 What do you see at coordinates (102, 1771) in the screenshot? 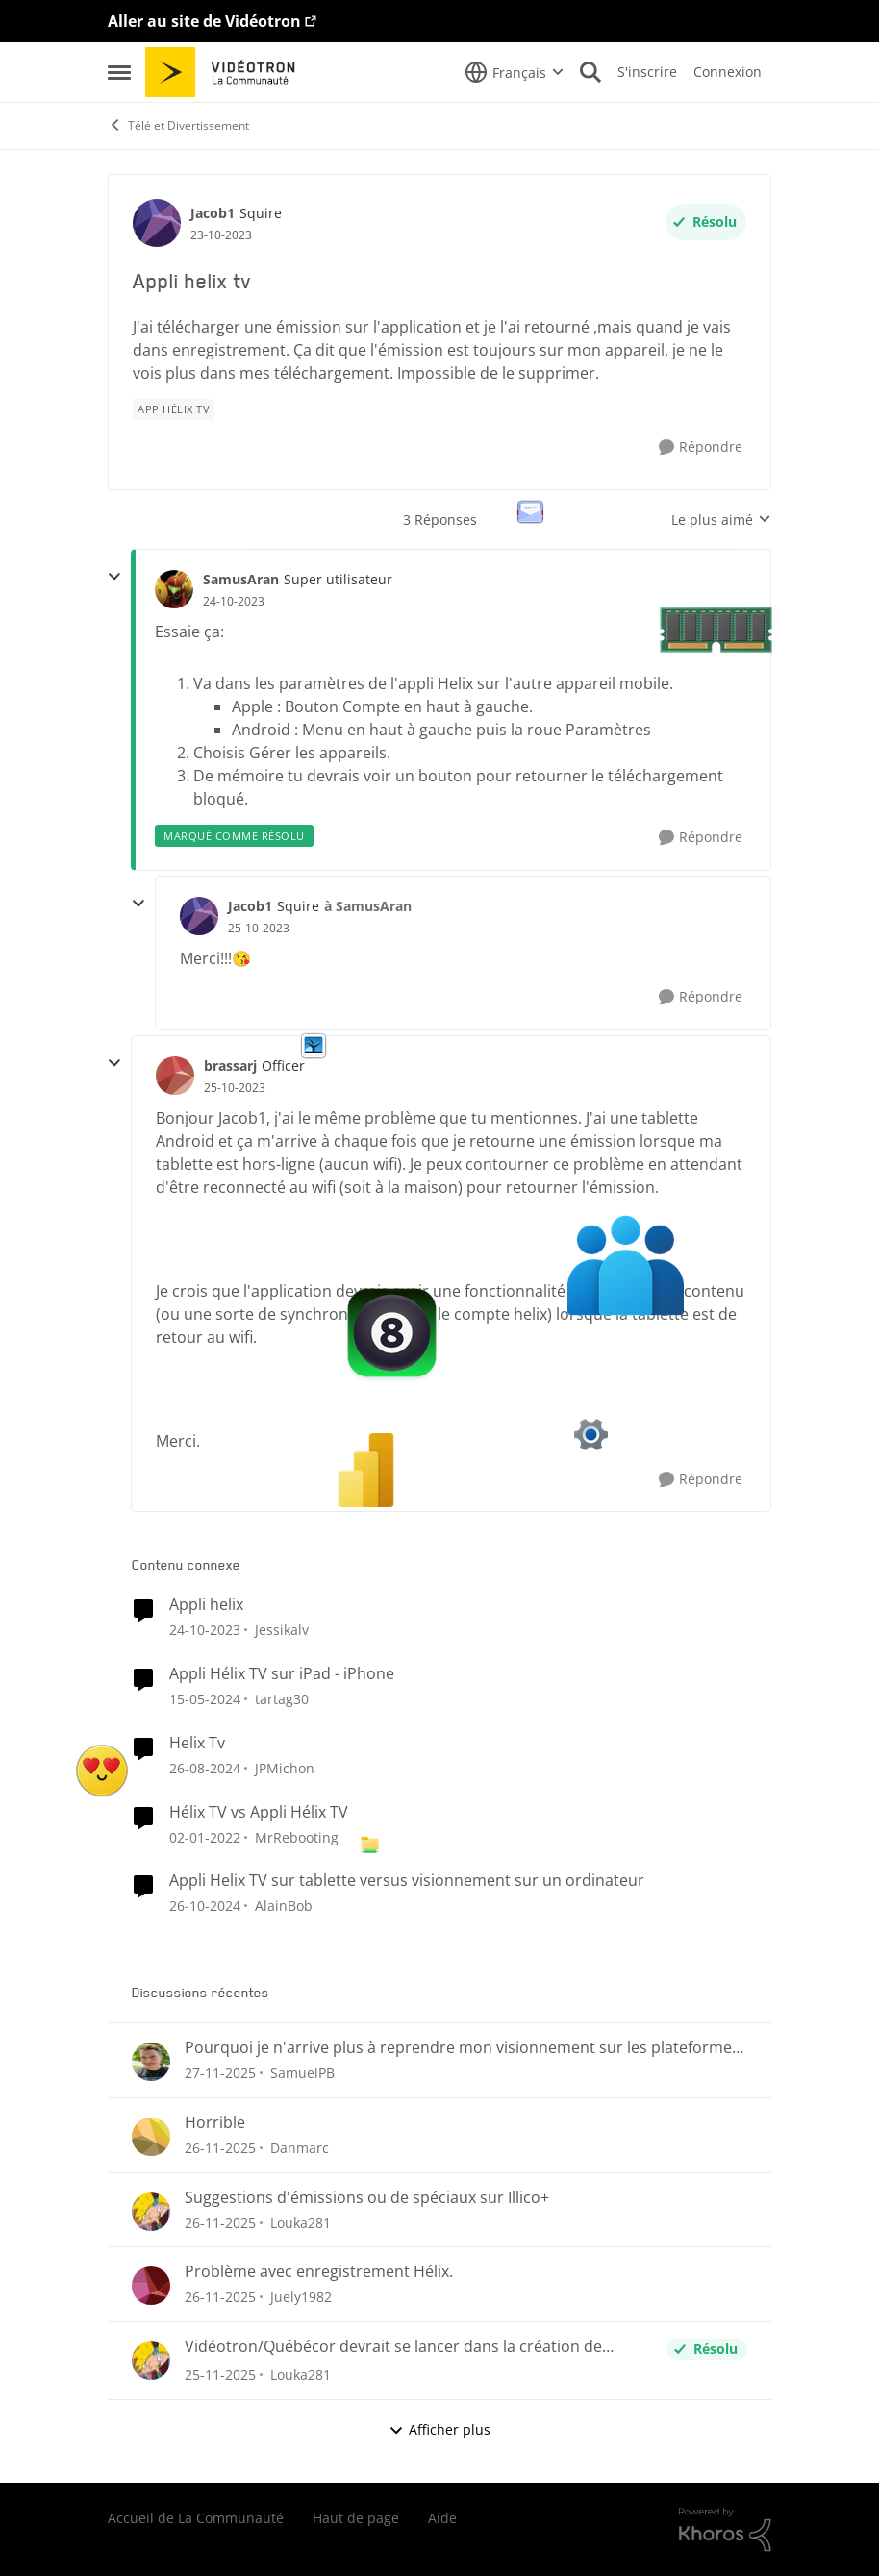
I see `open the Socialize app` at bounding box center [102, 1771].